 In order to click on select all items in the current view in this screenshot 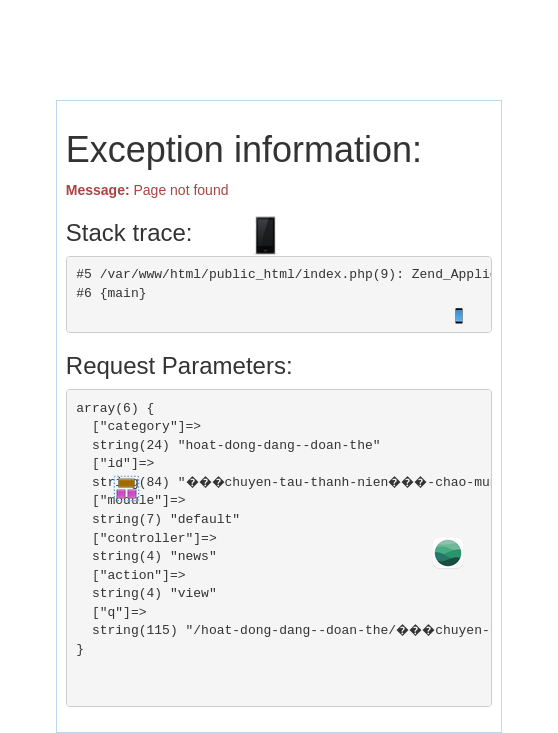, I will do `click(126, 488)`.